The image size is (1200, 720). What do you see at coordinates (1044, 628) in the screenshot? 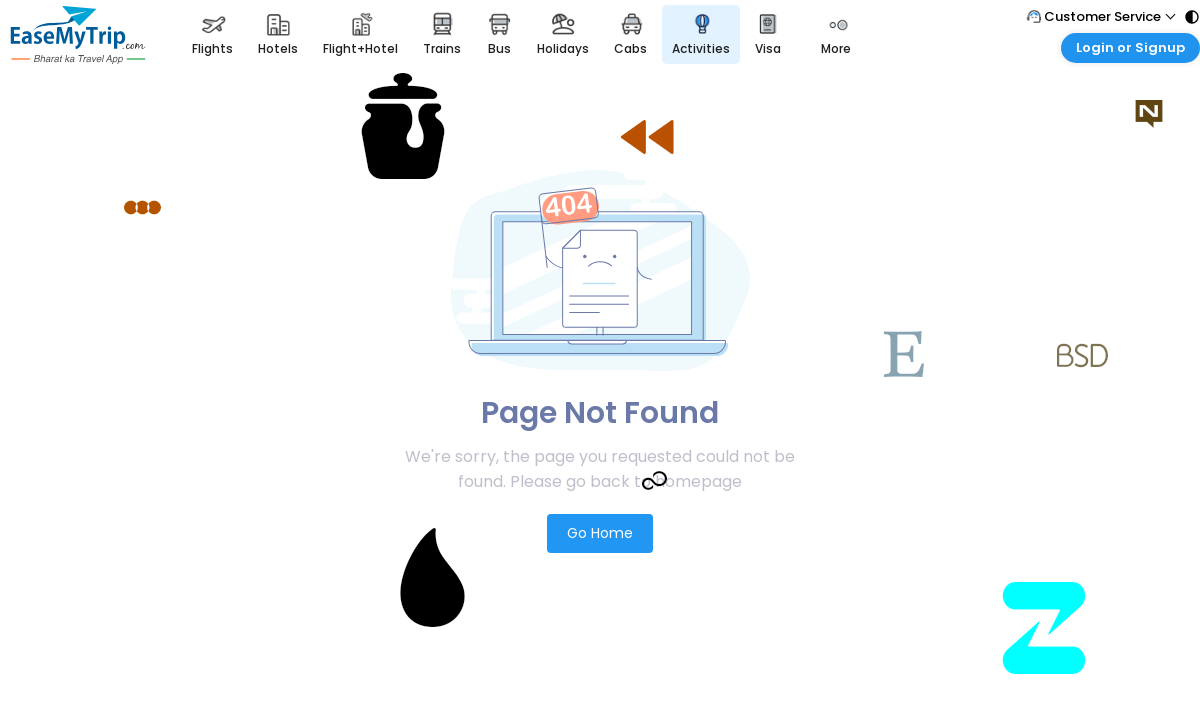
I see `open zulip messaging app` at bounding box center [1044, 628].